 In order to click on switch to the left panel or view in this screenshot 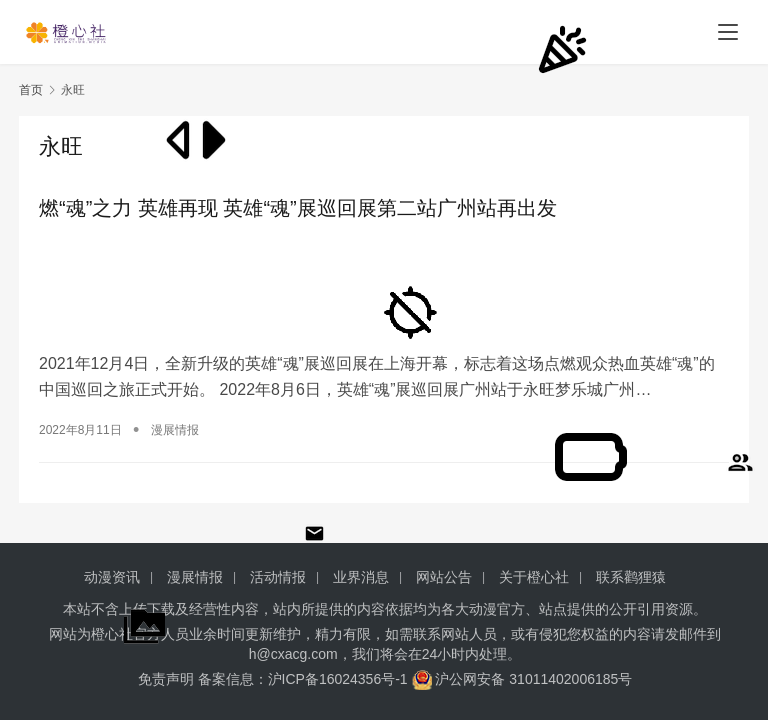, I will do `click(196, 140)`.